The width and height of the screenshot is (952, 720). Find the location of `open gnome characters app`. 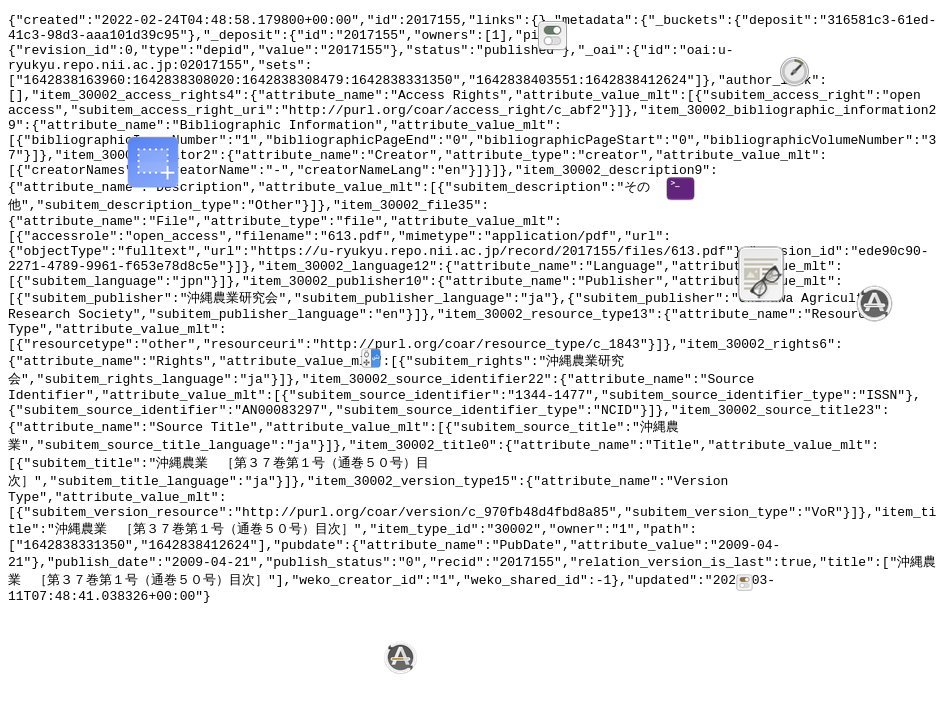

open gnome characters app is located at coordinates (371, 358).